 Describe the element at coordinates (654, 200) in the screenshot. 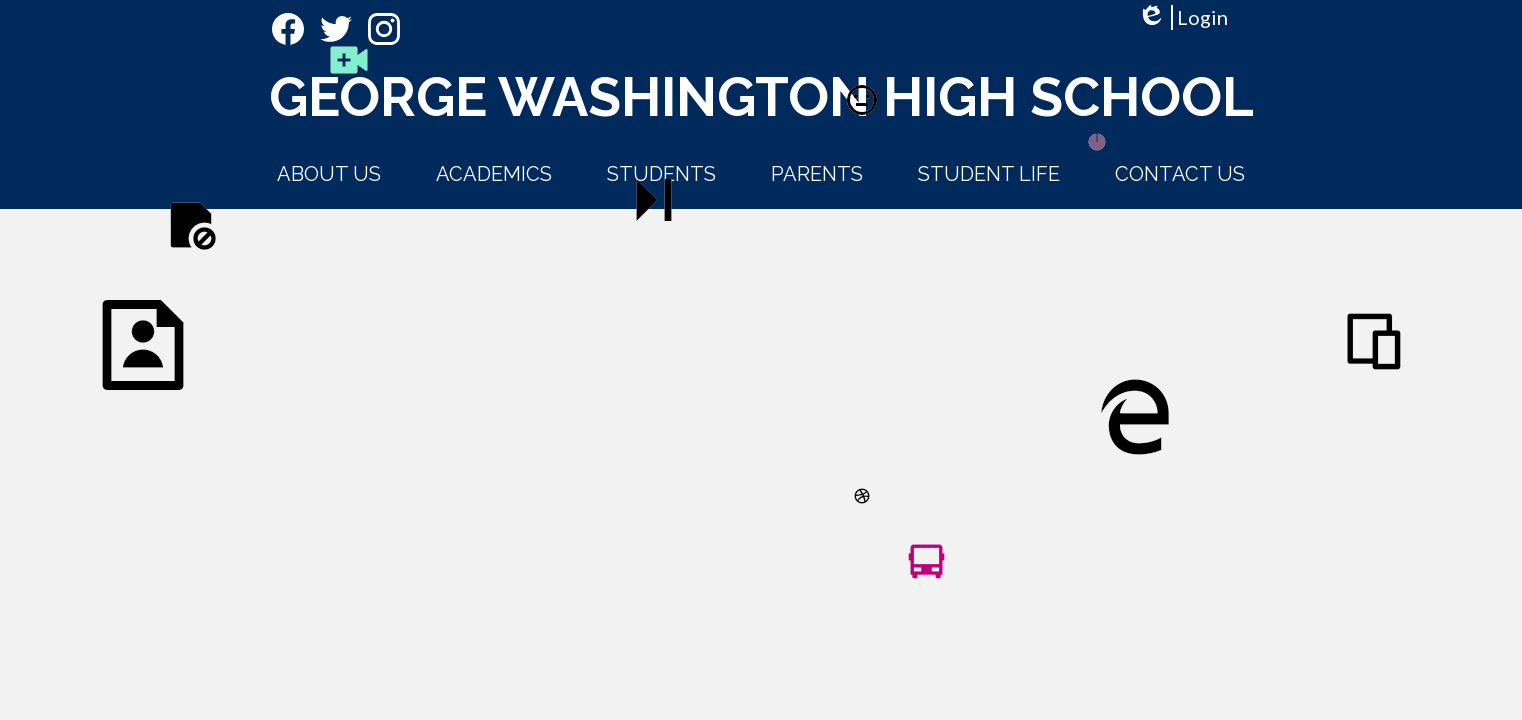

I see `skip to the next track or item` at that location.